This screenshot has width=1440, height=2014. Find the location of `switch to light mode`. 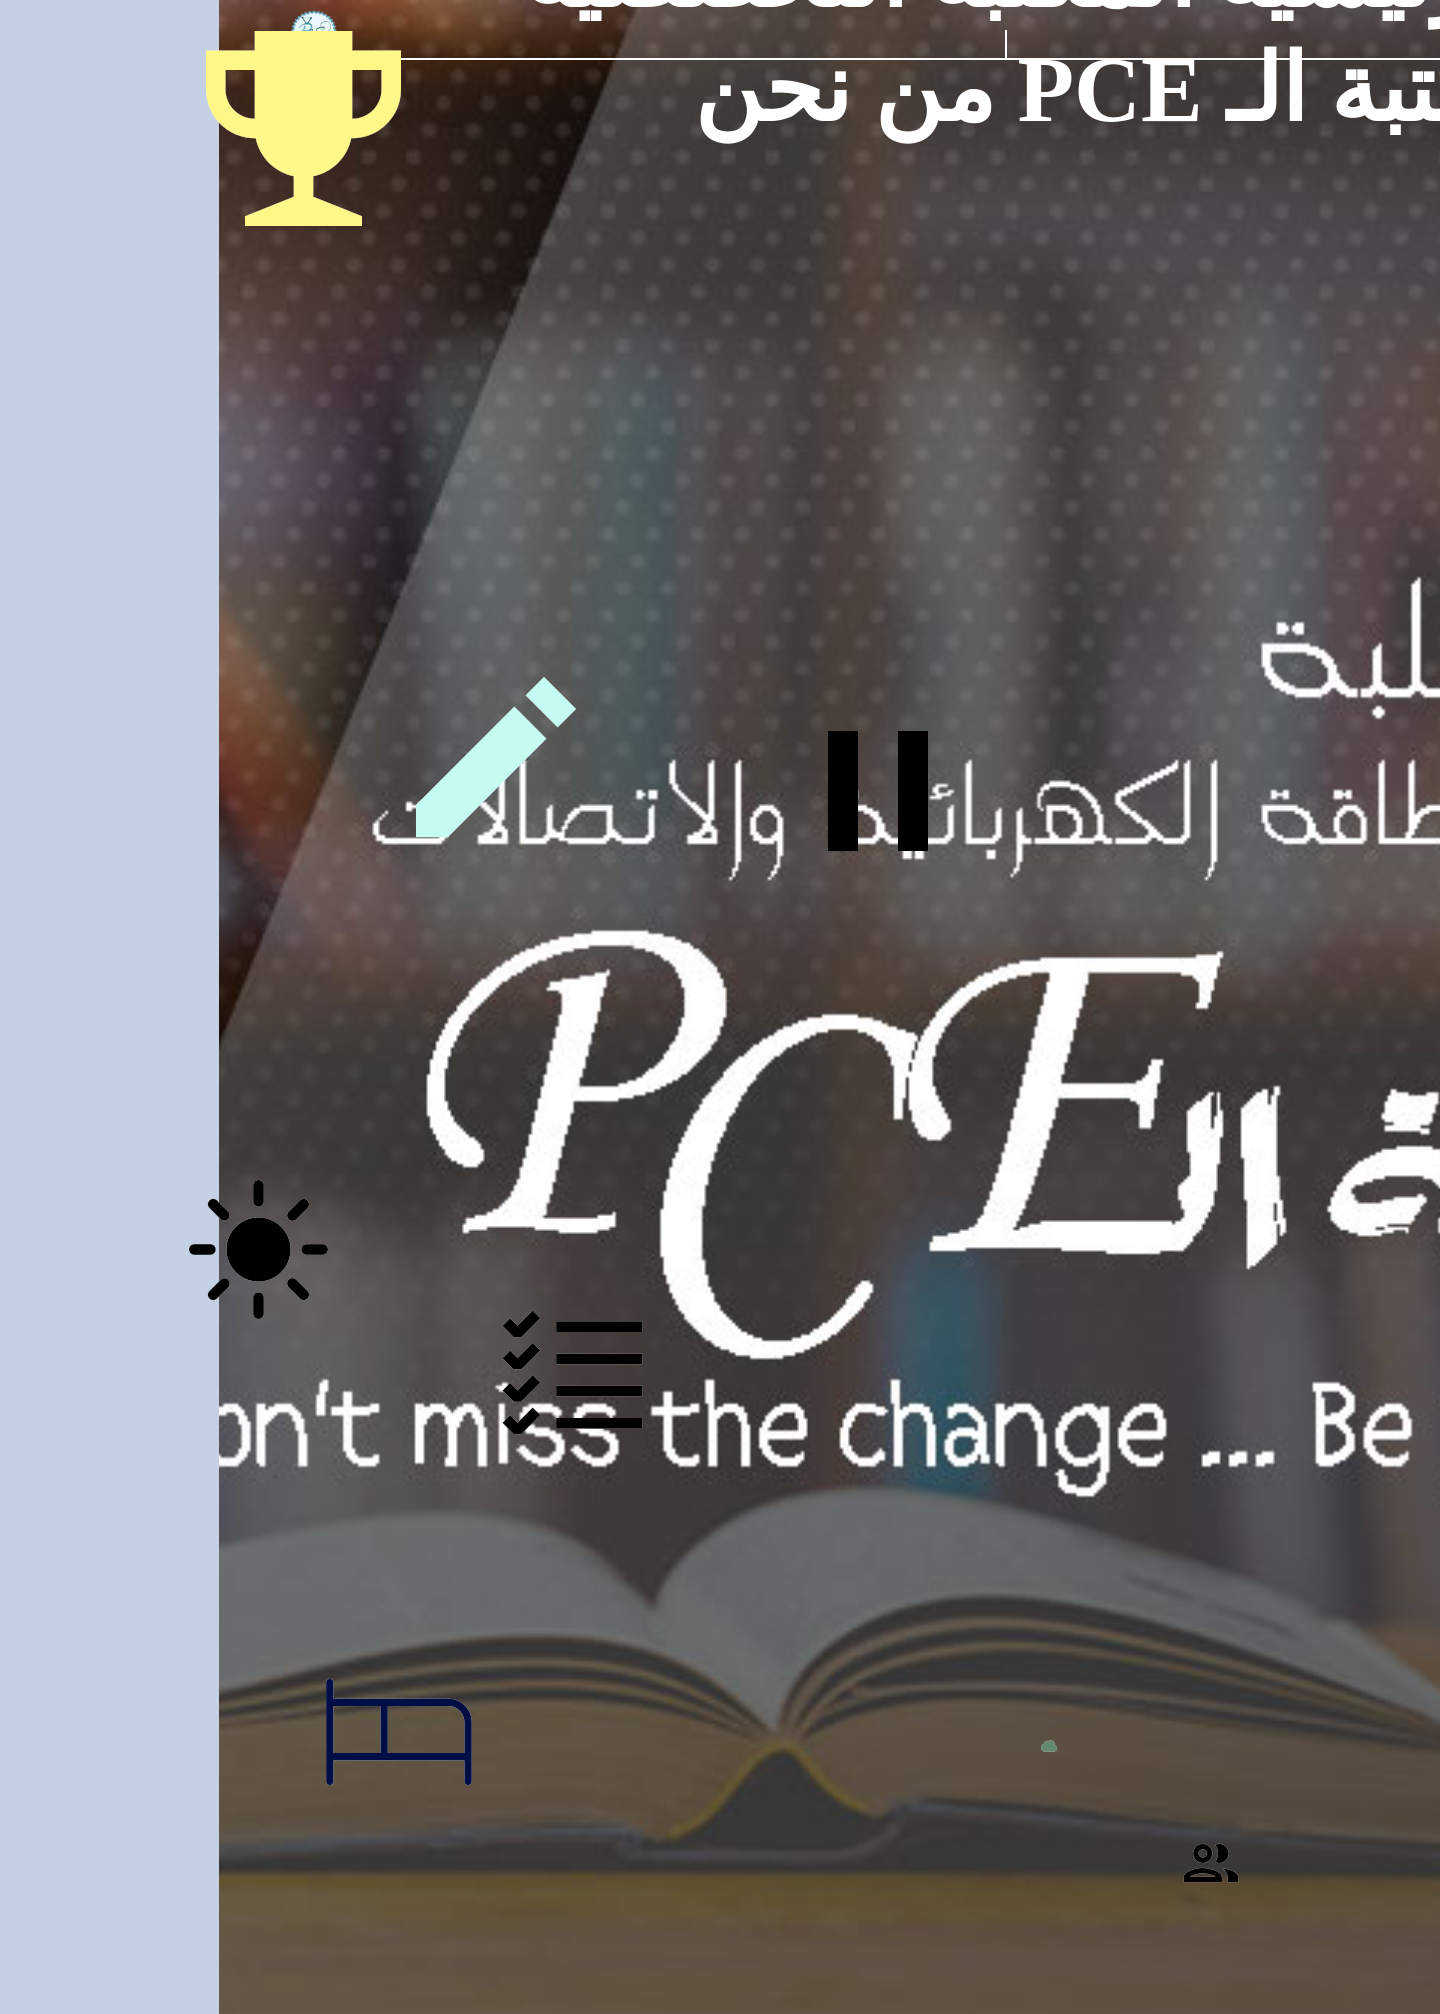

switch to light mode is located at coordinates (258, 1249).